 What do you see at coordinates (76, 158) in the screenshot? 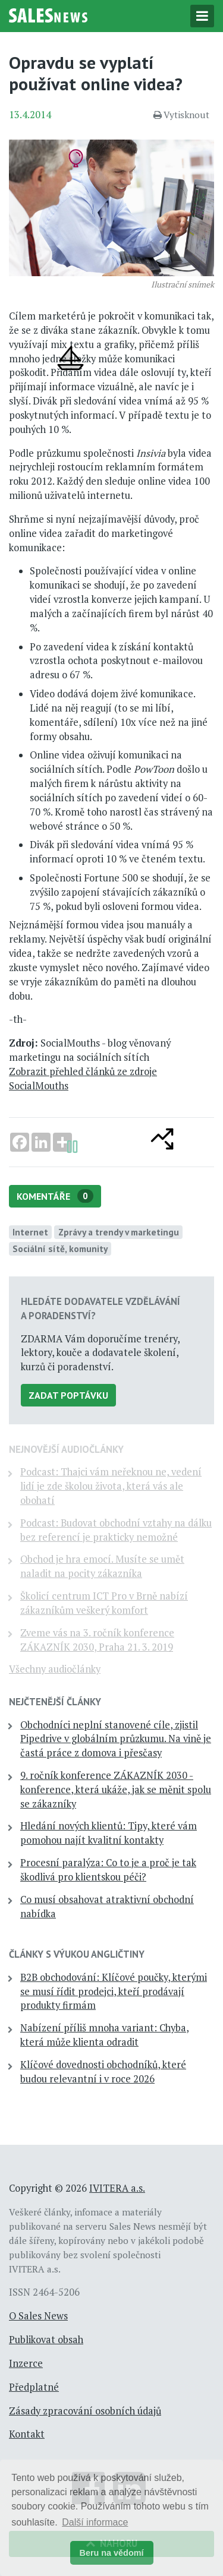
I see `celebration or party event indicator` at bounding box center [76, 158].